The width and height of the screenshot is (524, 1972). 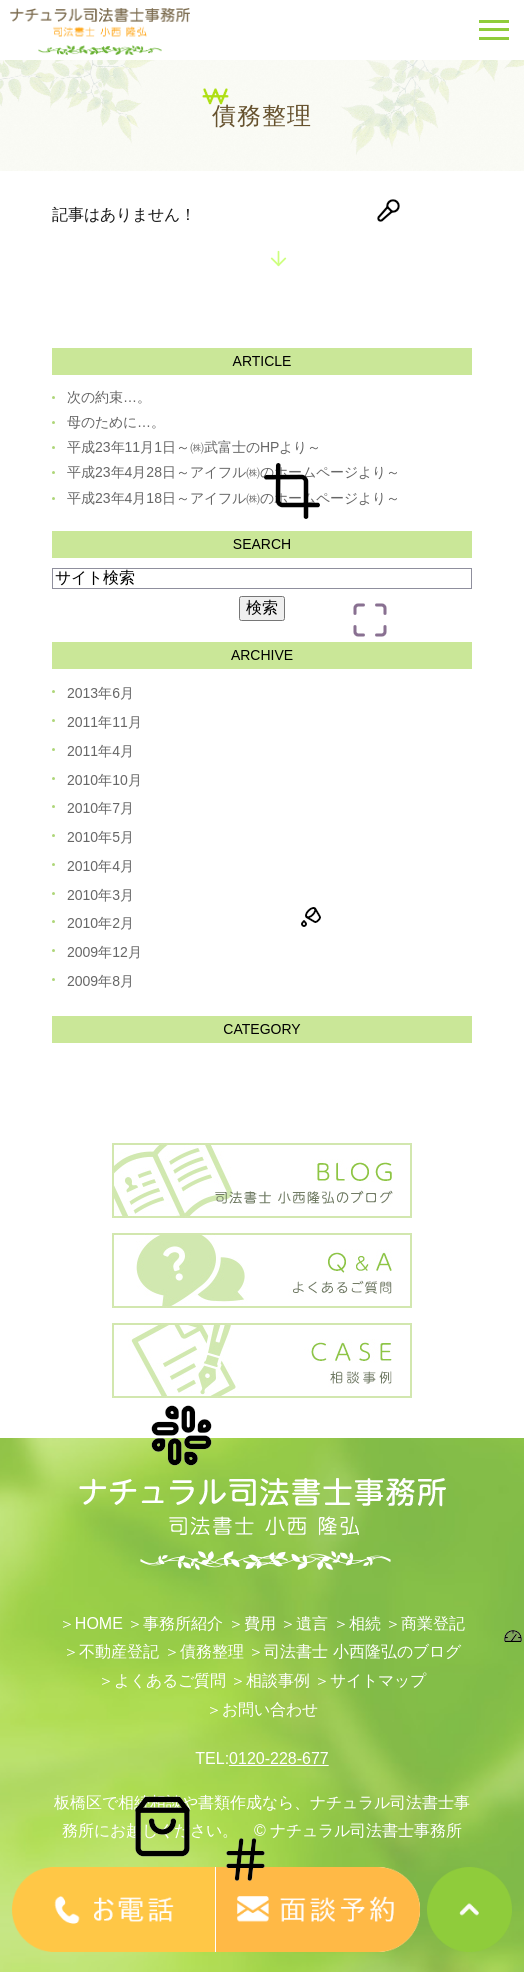 I want to click on indicates south korean won currency, so click(x=215, y=95).